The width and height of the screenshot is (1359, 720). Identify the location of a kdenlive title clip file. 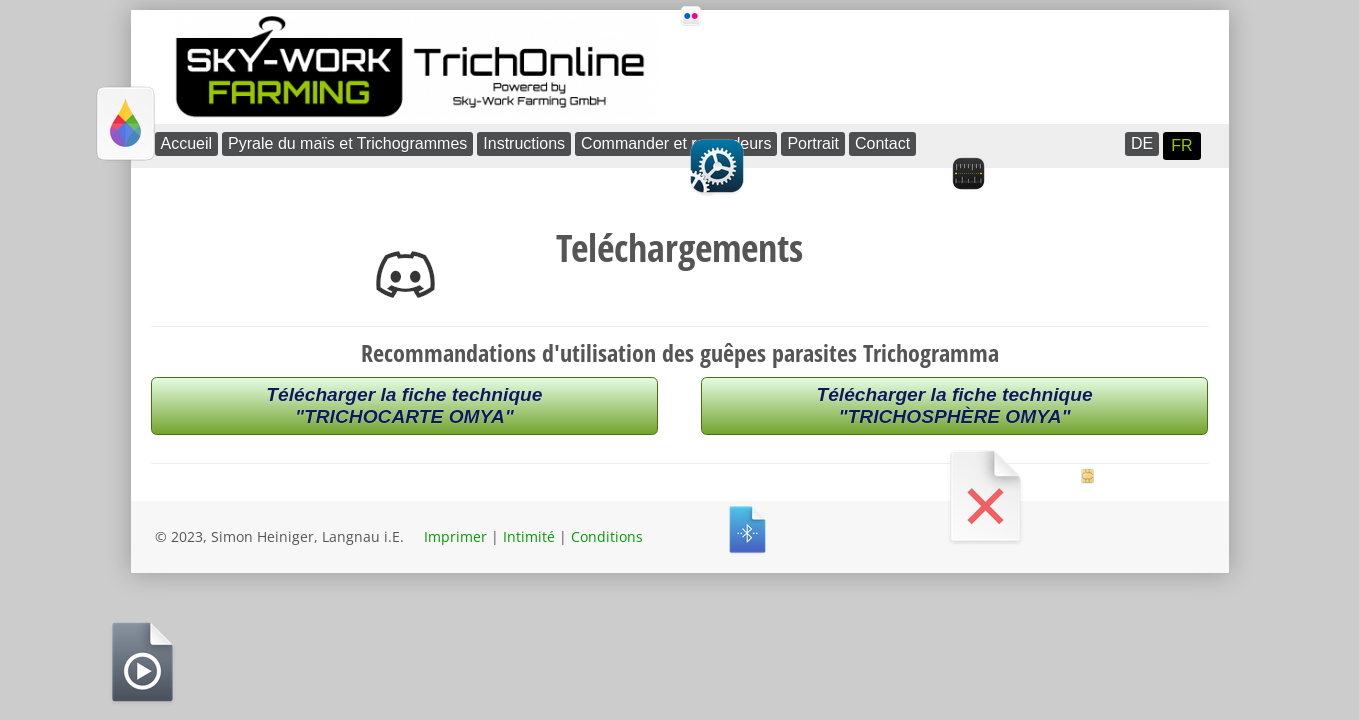
(142, 663).